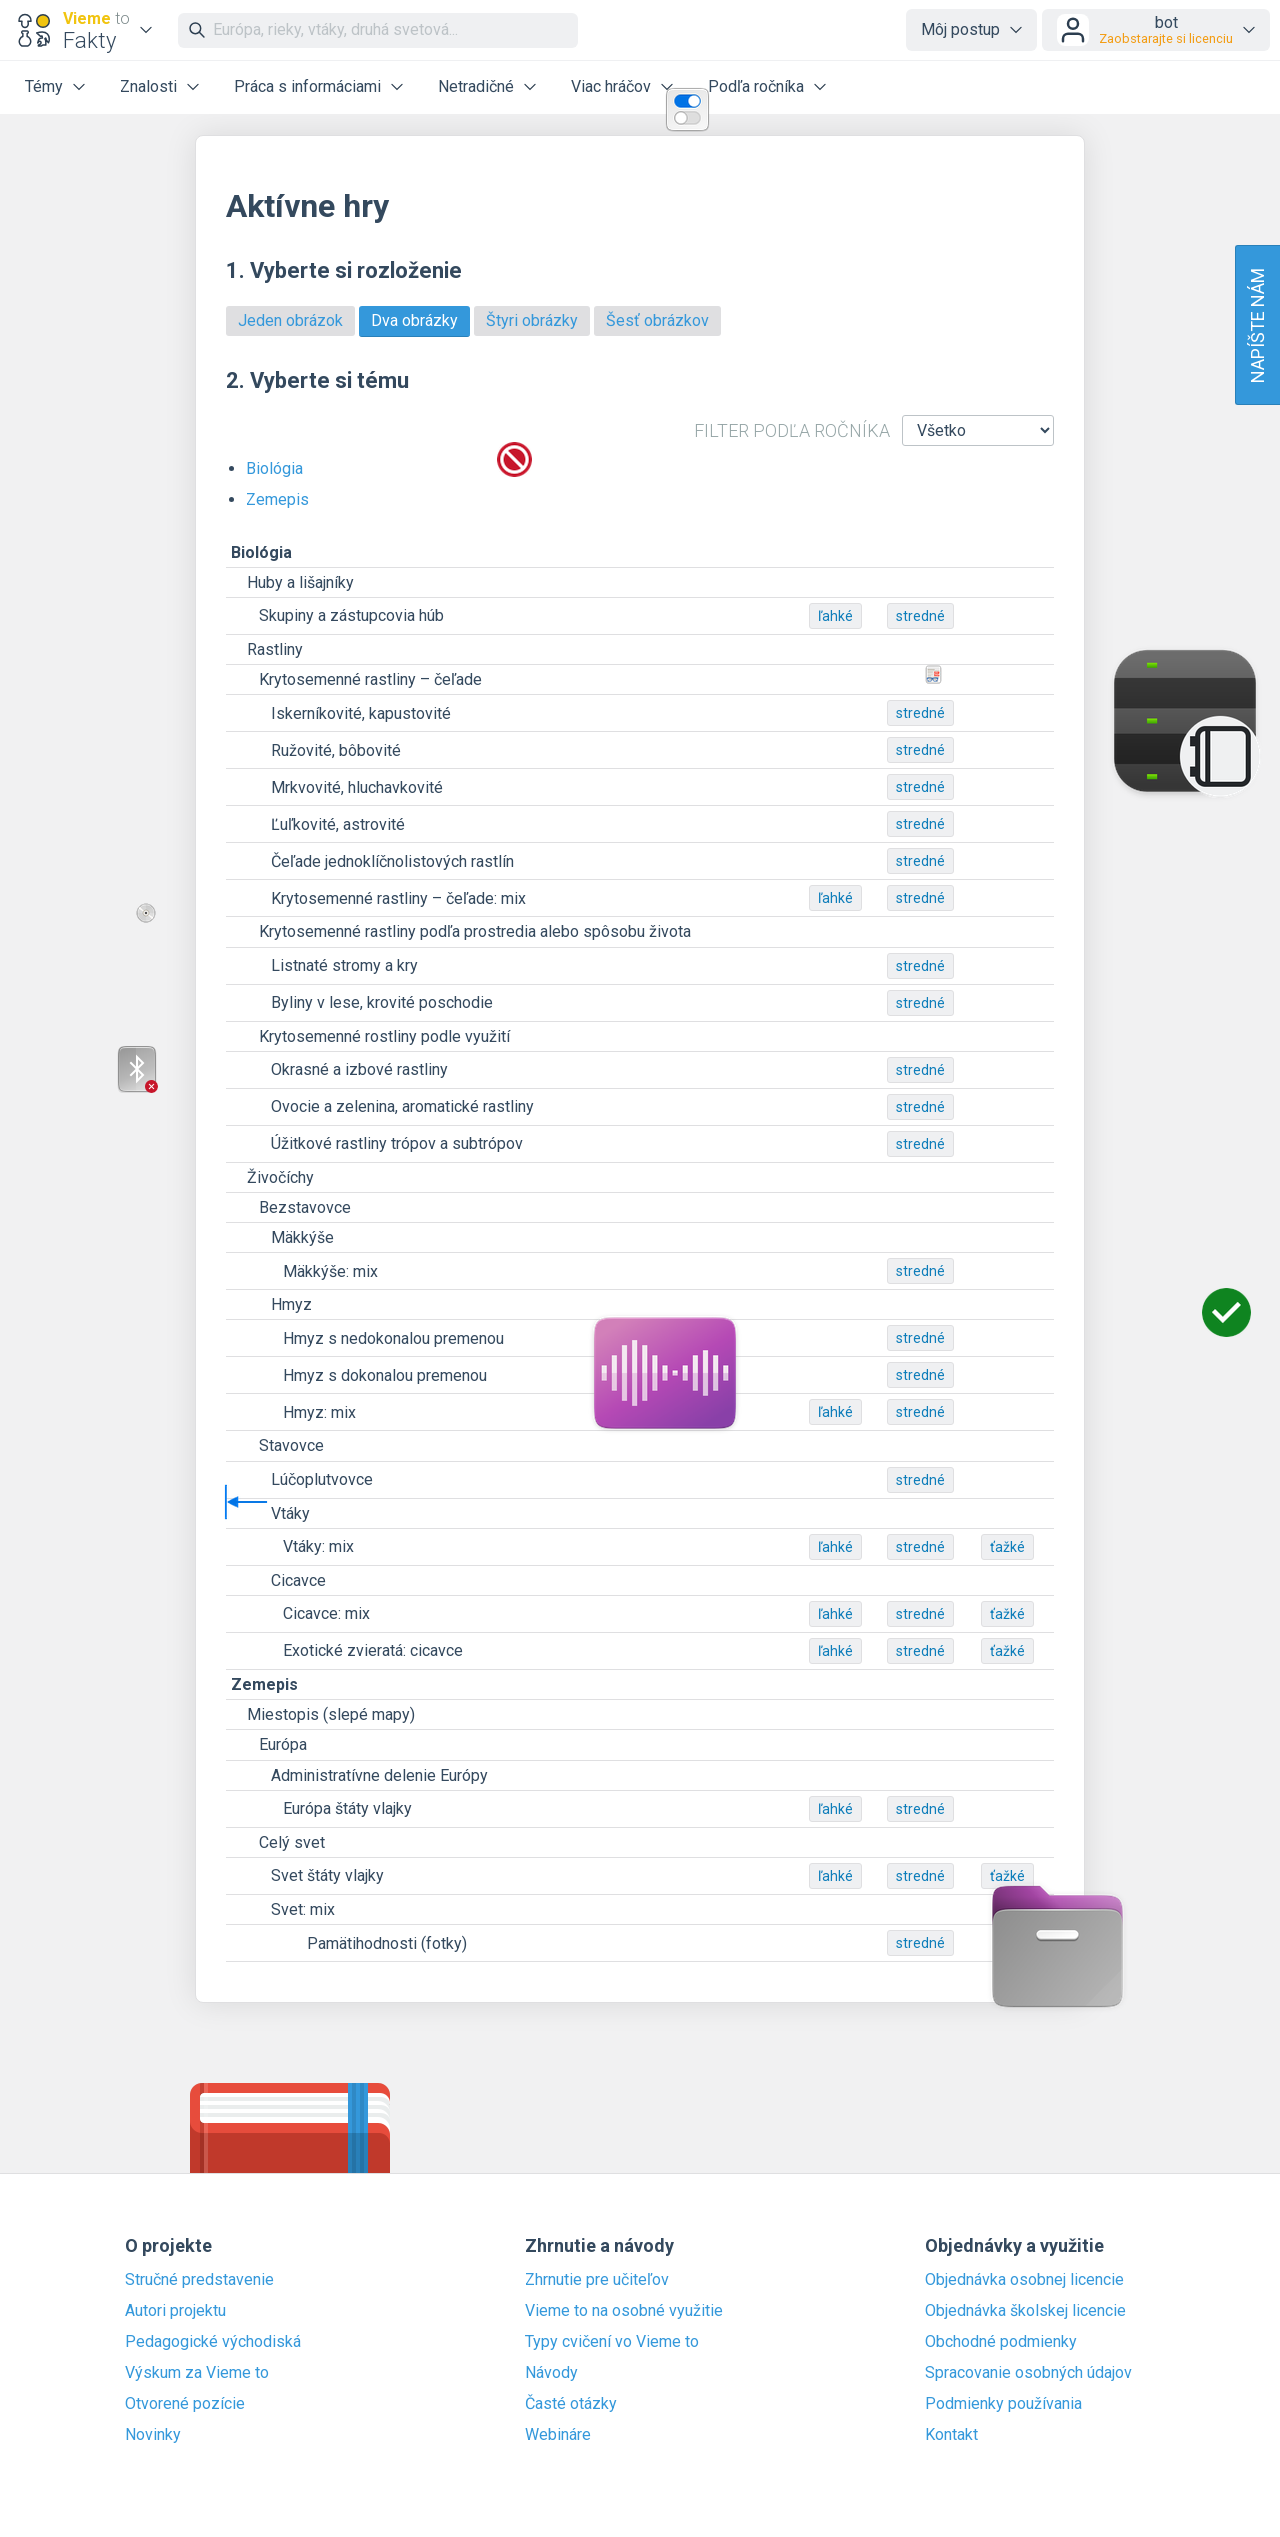  What do you see at coordinates (246, 1502) in the screenshot?
I see `go to the first item in a list or sequence` at bounding box center [246, 1502].